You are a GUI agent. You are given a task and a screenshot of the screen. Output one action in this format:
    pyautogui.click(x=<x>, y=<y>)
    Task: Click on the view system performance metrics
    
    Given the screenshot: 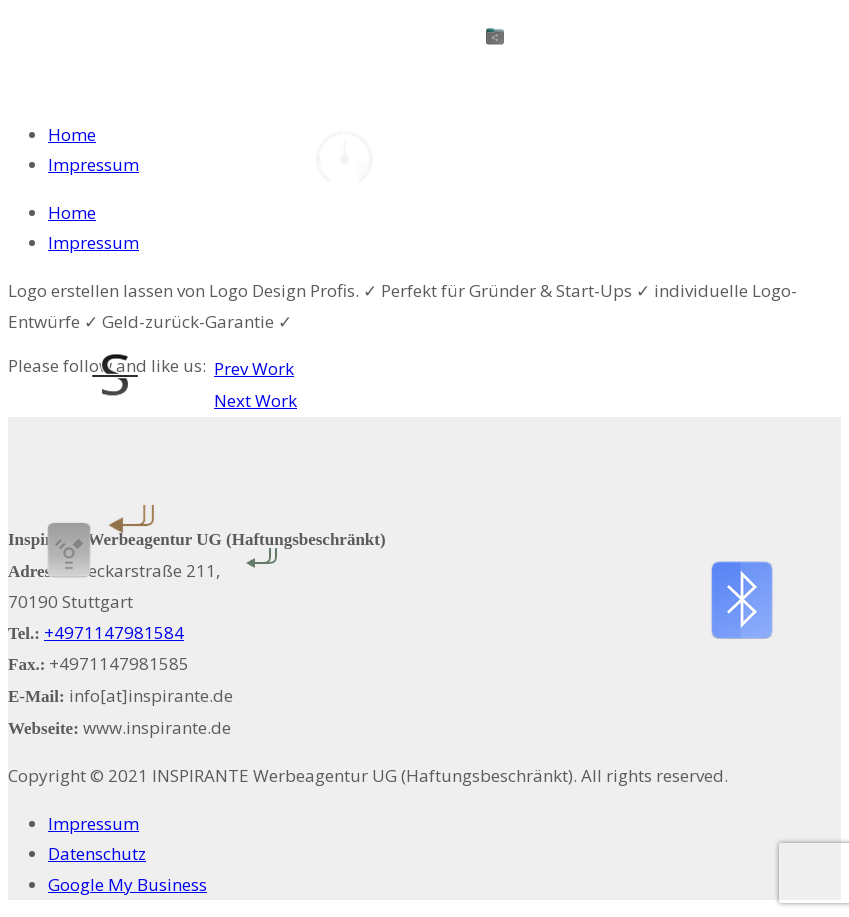 What is the action you would take?
    pyautogui.click(x=344, y=156)
    